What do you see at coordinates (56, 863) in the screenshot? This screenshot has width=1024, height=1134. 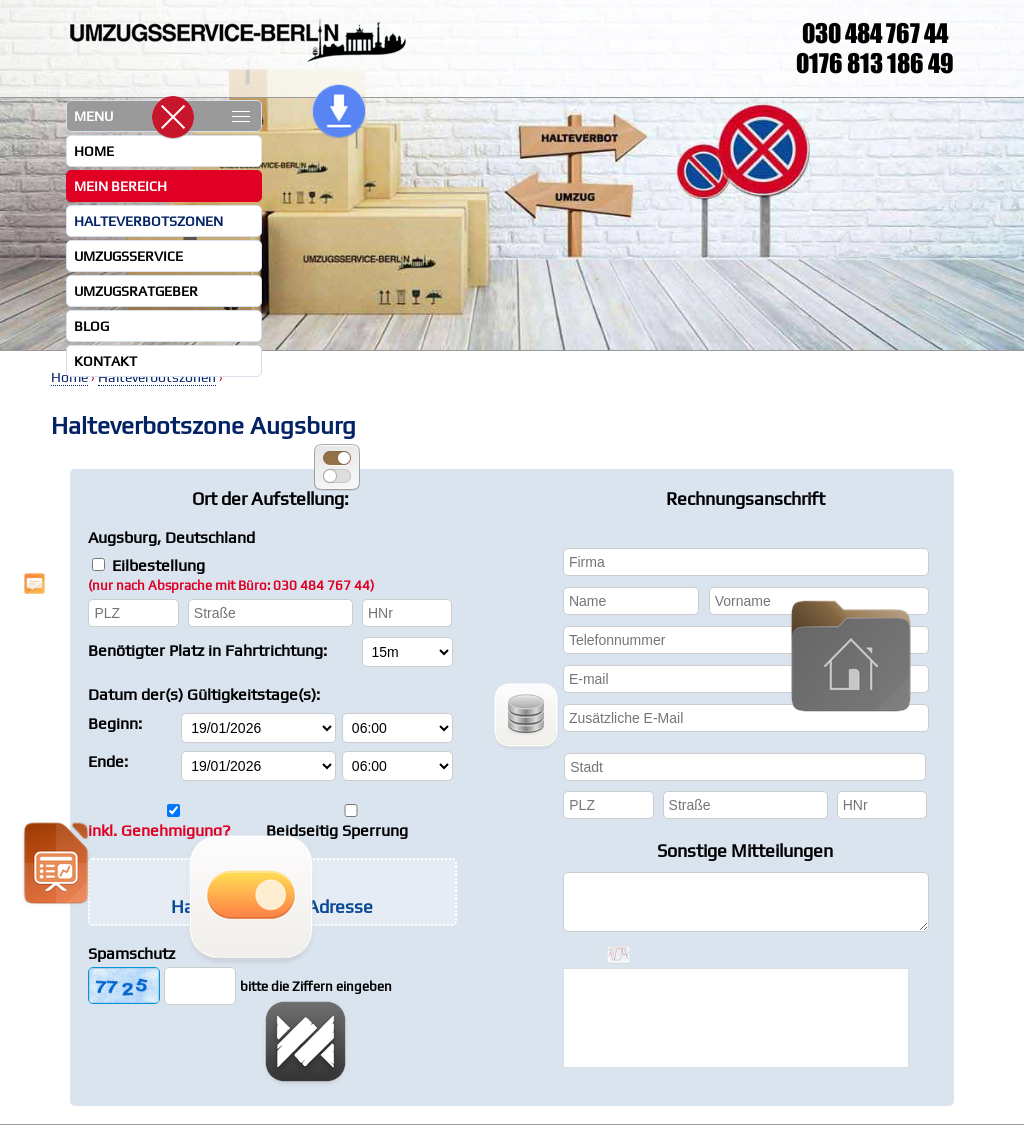 I see `open libreoffice impress presentation software` at bounding box center [56, 863].